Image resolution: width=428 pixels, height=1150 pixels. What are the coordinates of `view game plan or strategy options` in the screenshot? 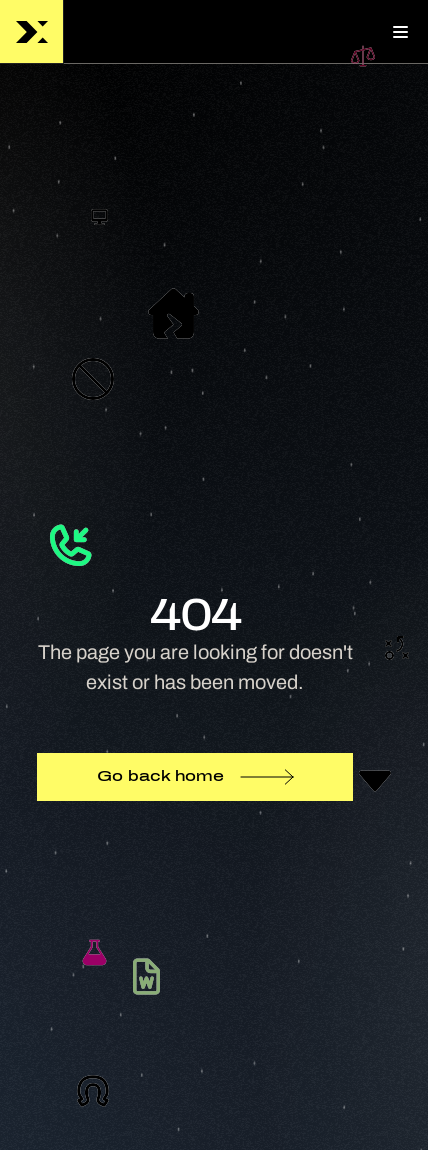 It's located at (396, 648).